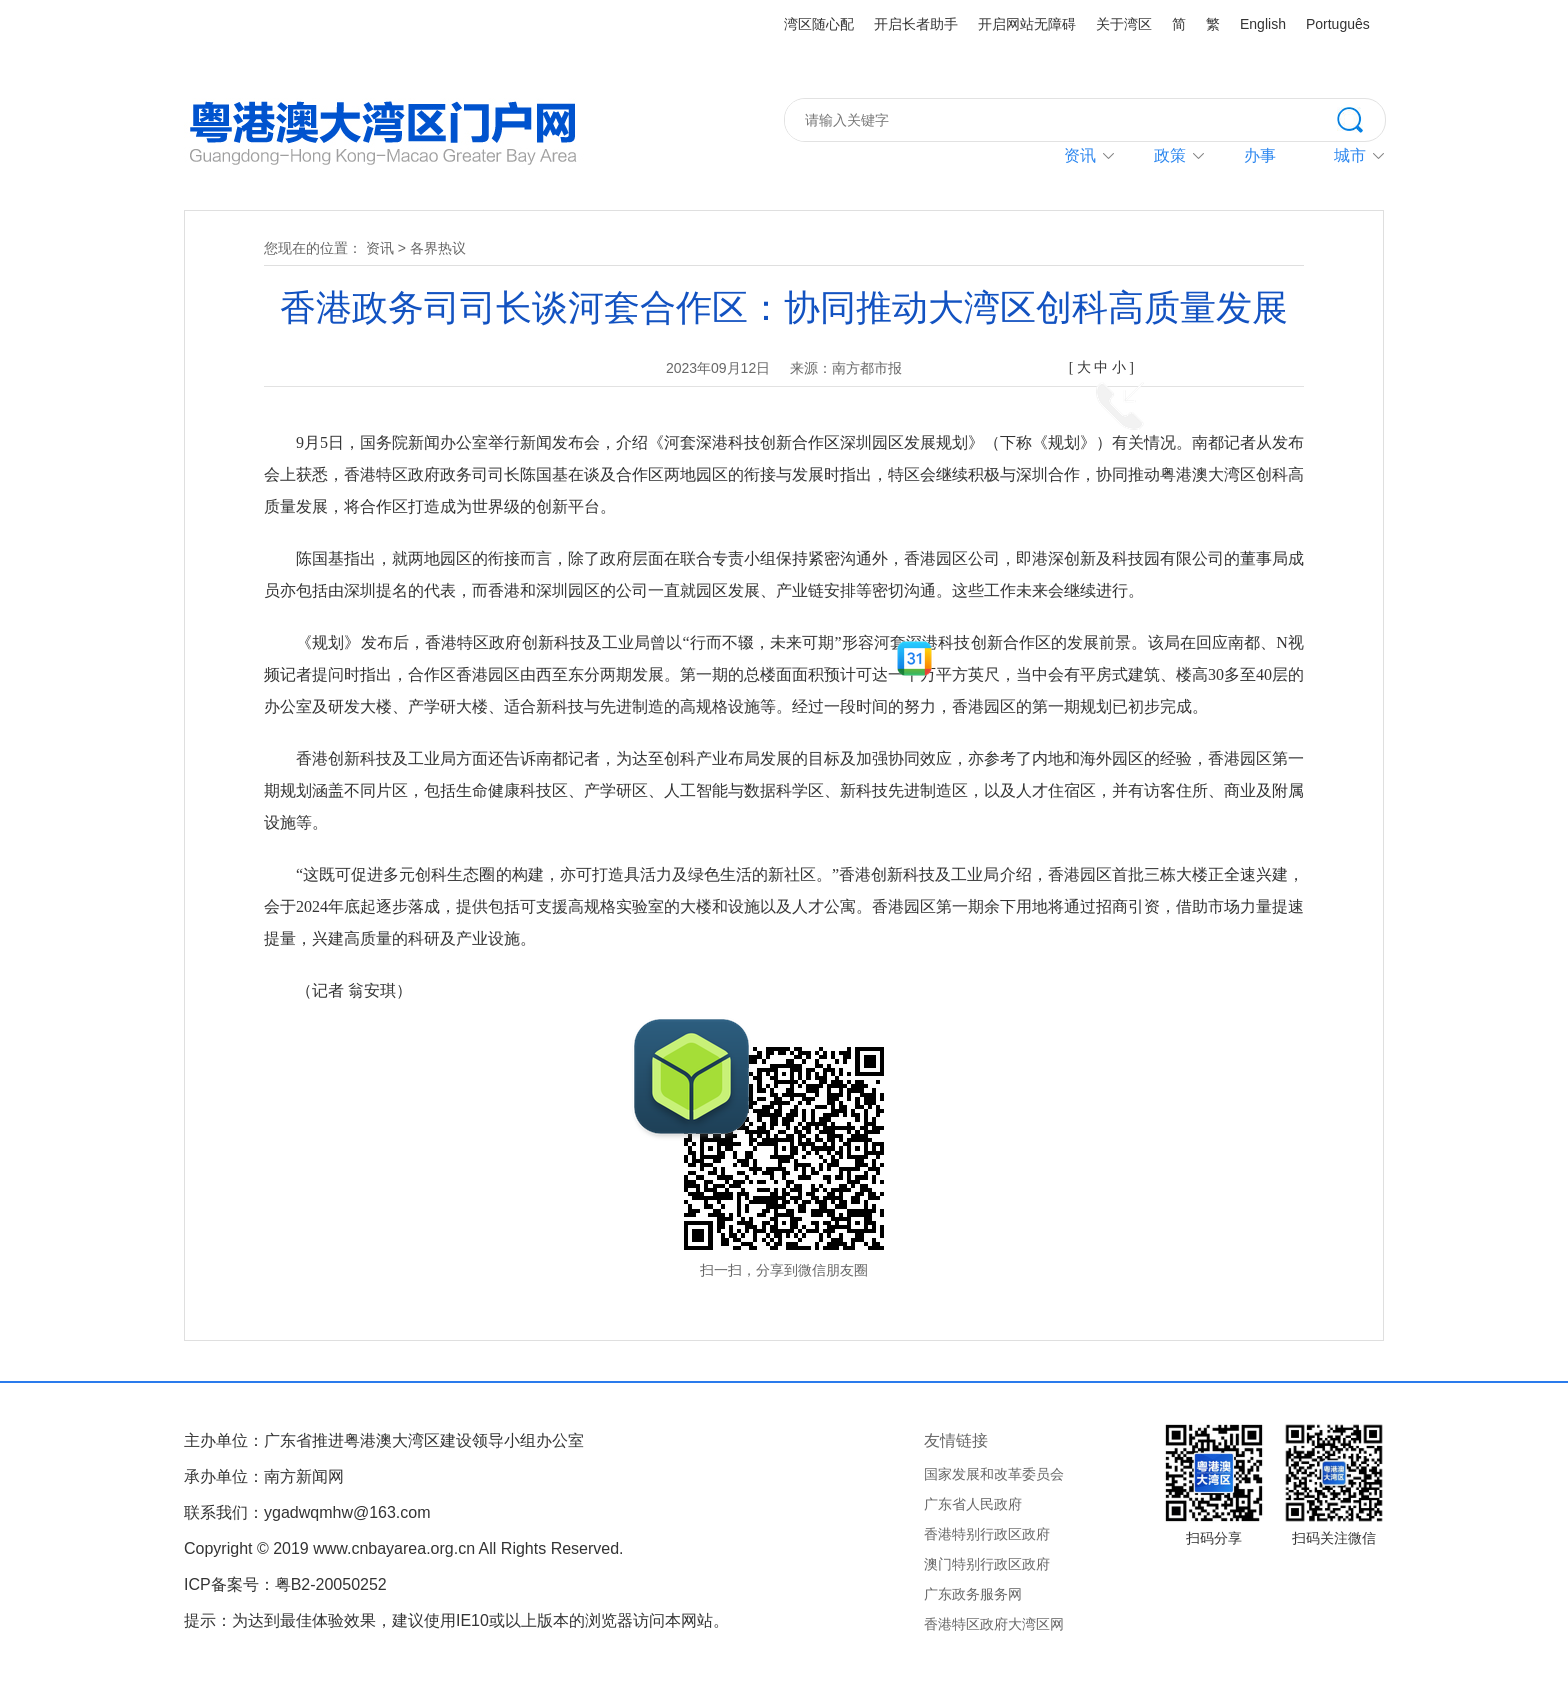 This screenshot has height=1699, width=1568. I want to click on open Google Calendar app, so click(914, 658).